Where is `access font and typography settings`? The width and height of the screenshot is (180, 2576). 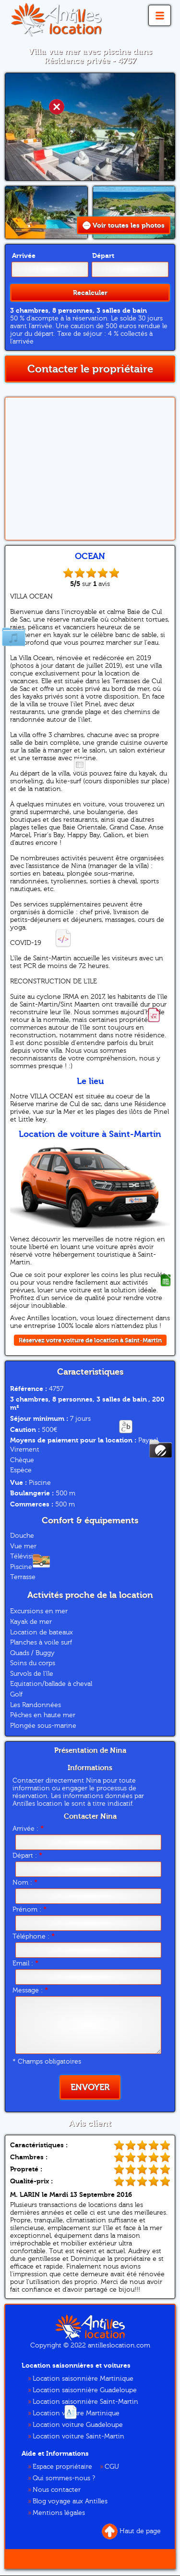 access font and typography settings is located at coordinates (126, 1427).